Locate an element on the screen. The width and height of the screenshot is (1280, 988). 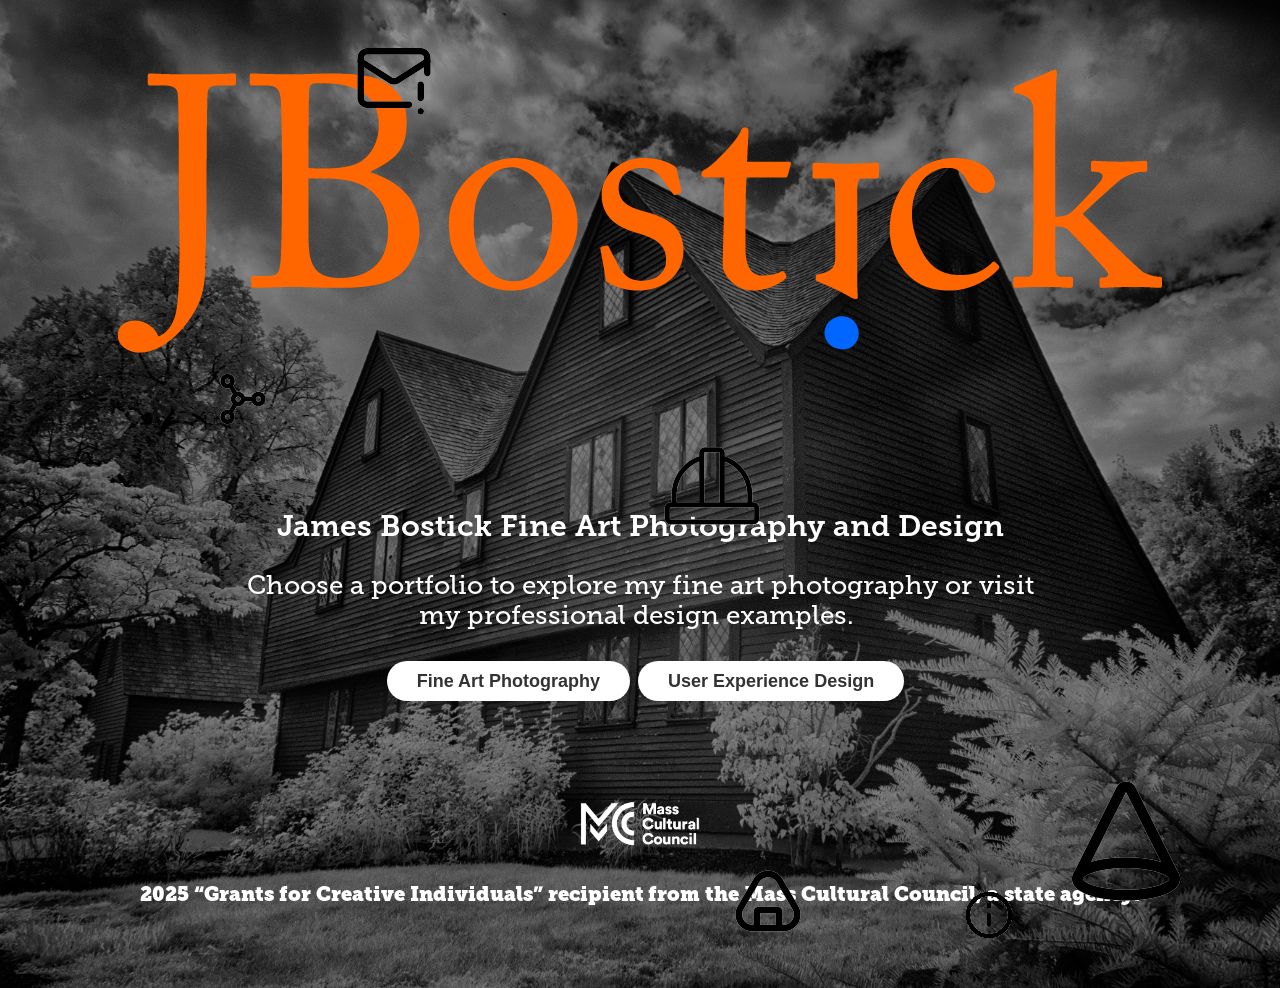
indicates a problem with an email or message is located at coordinates (394, 78).